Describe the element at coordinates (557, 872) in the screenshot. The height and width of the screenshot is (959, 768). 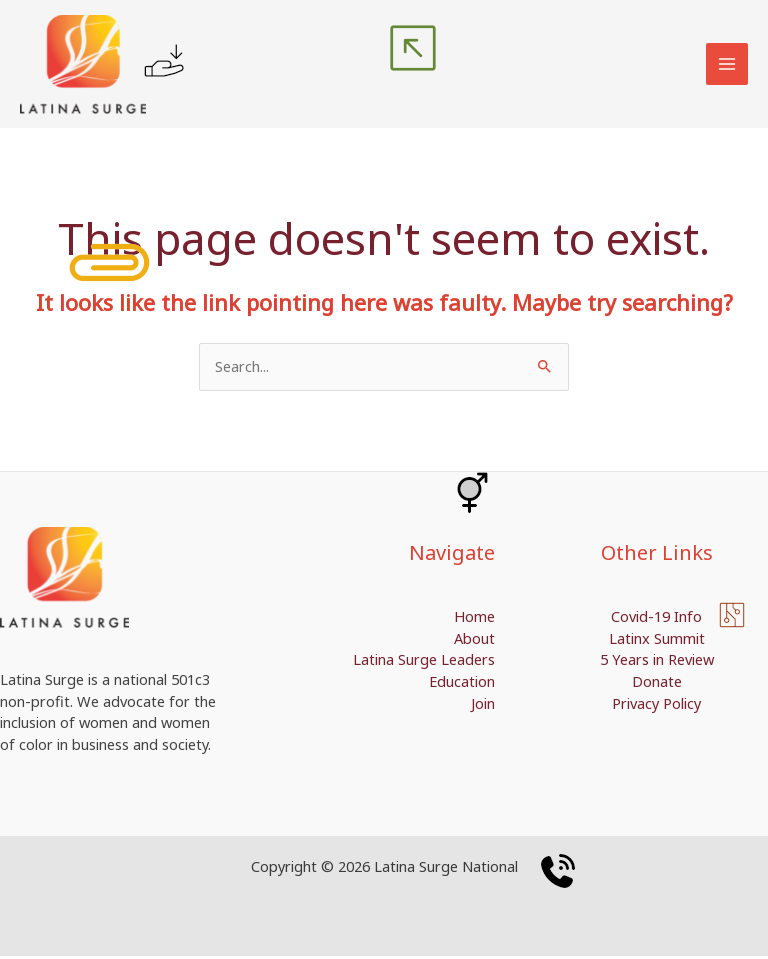
I see `adjust call volume settings` at that location.